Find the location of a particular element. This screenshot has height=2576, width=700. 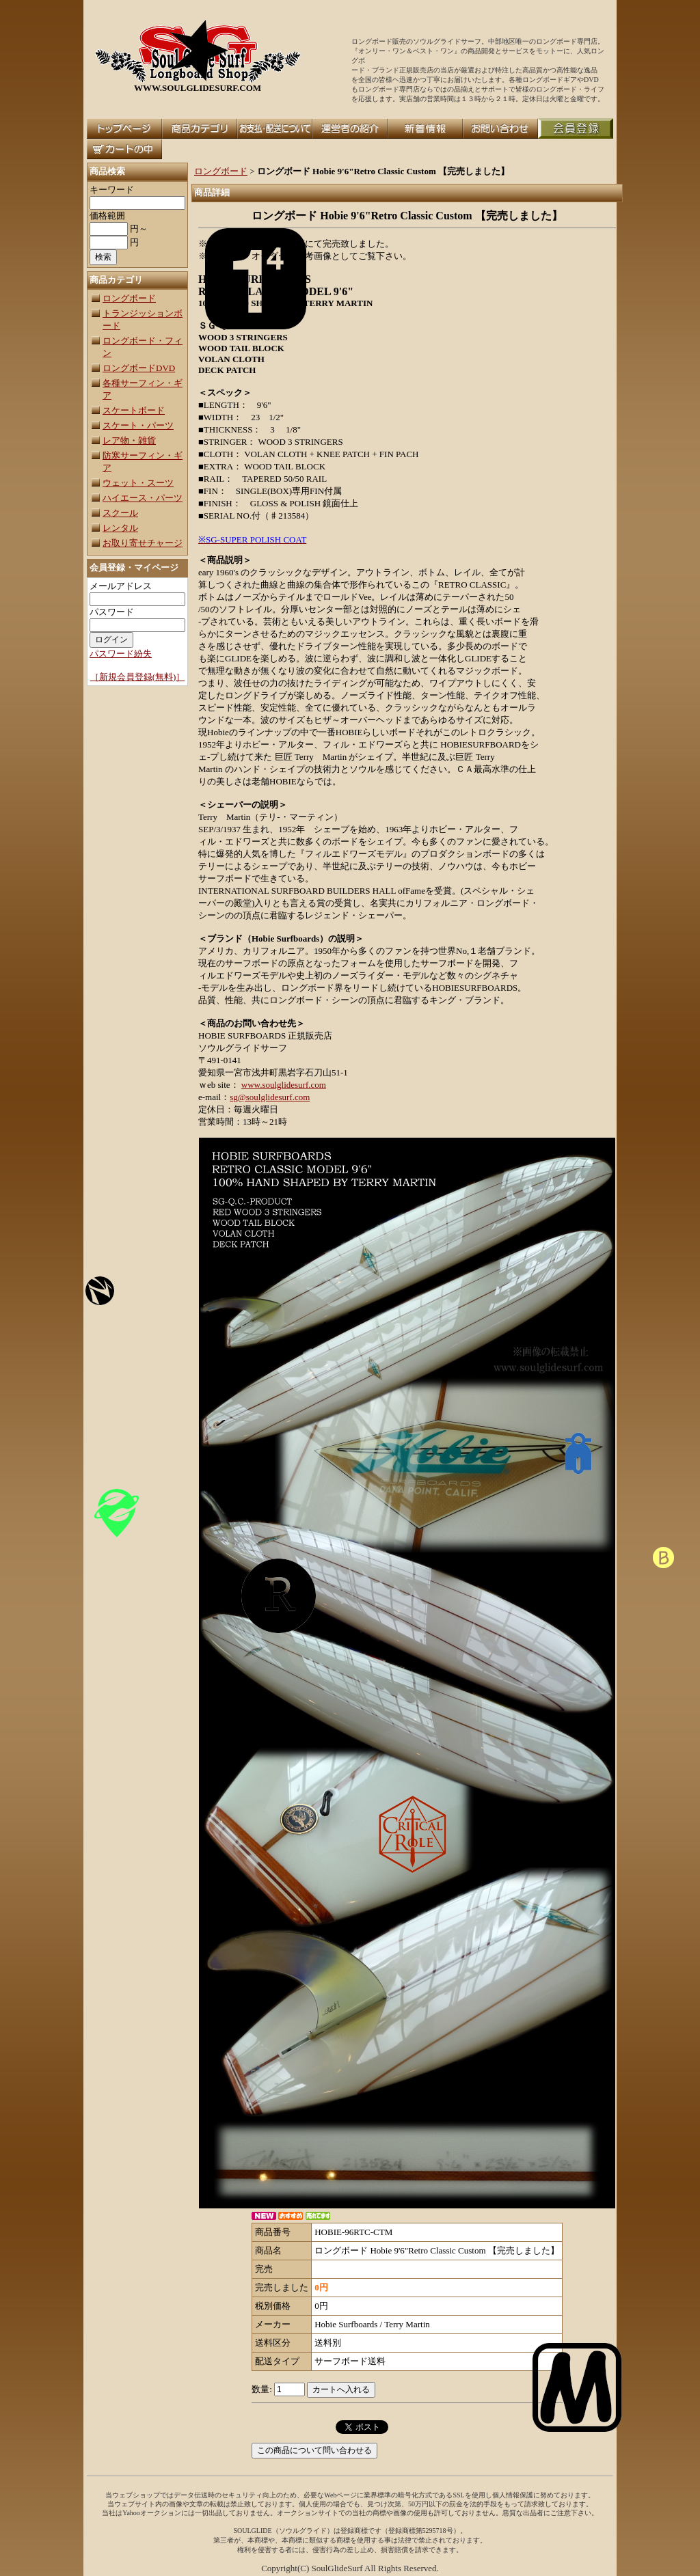

critical role logo is located at coordinates (412, 1834).